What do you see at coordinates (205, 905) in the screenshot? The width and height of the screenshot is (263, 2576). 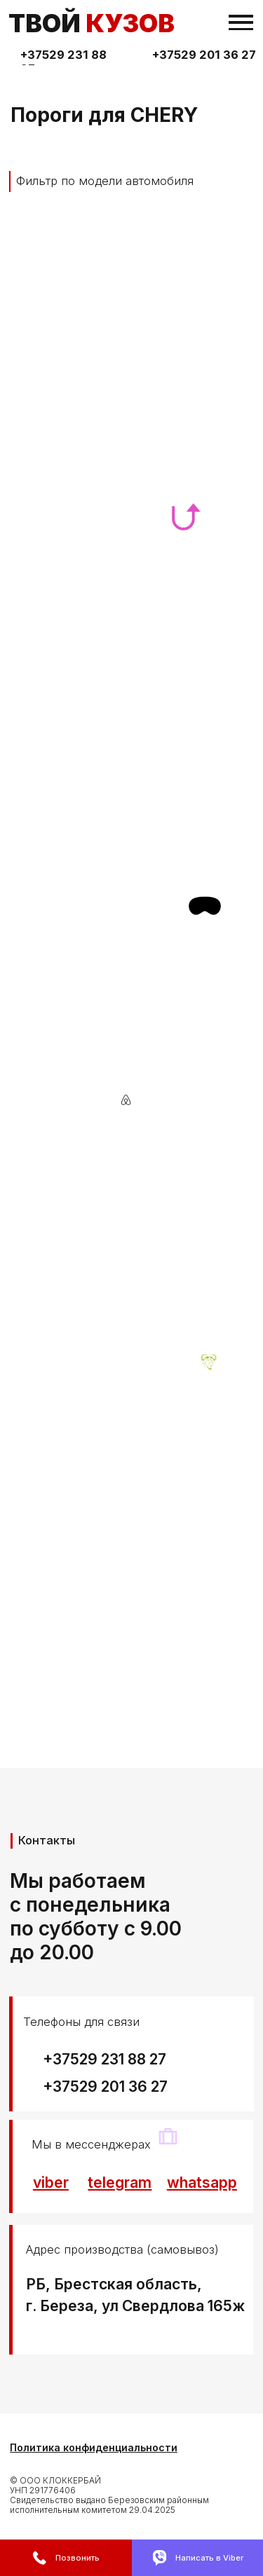 I see `access virtual reality or immersive mode` at bounding box center [205, 905].